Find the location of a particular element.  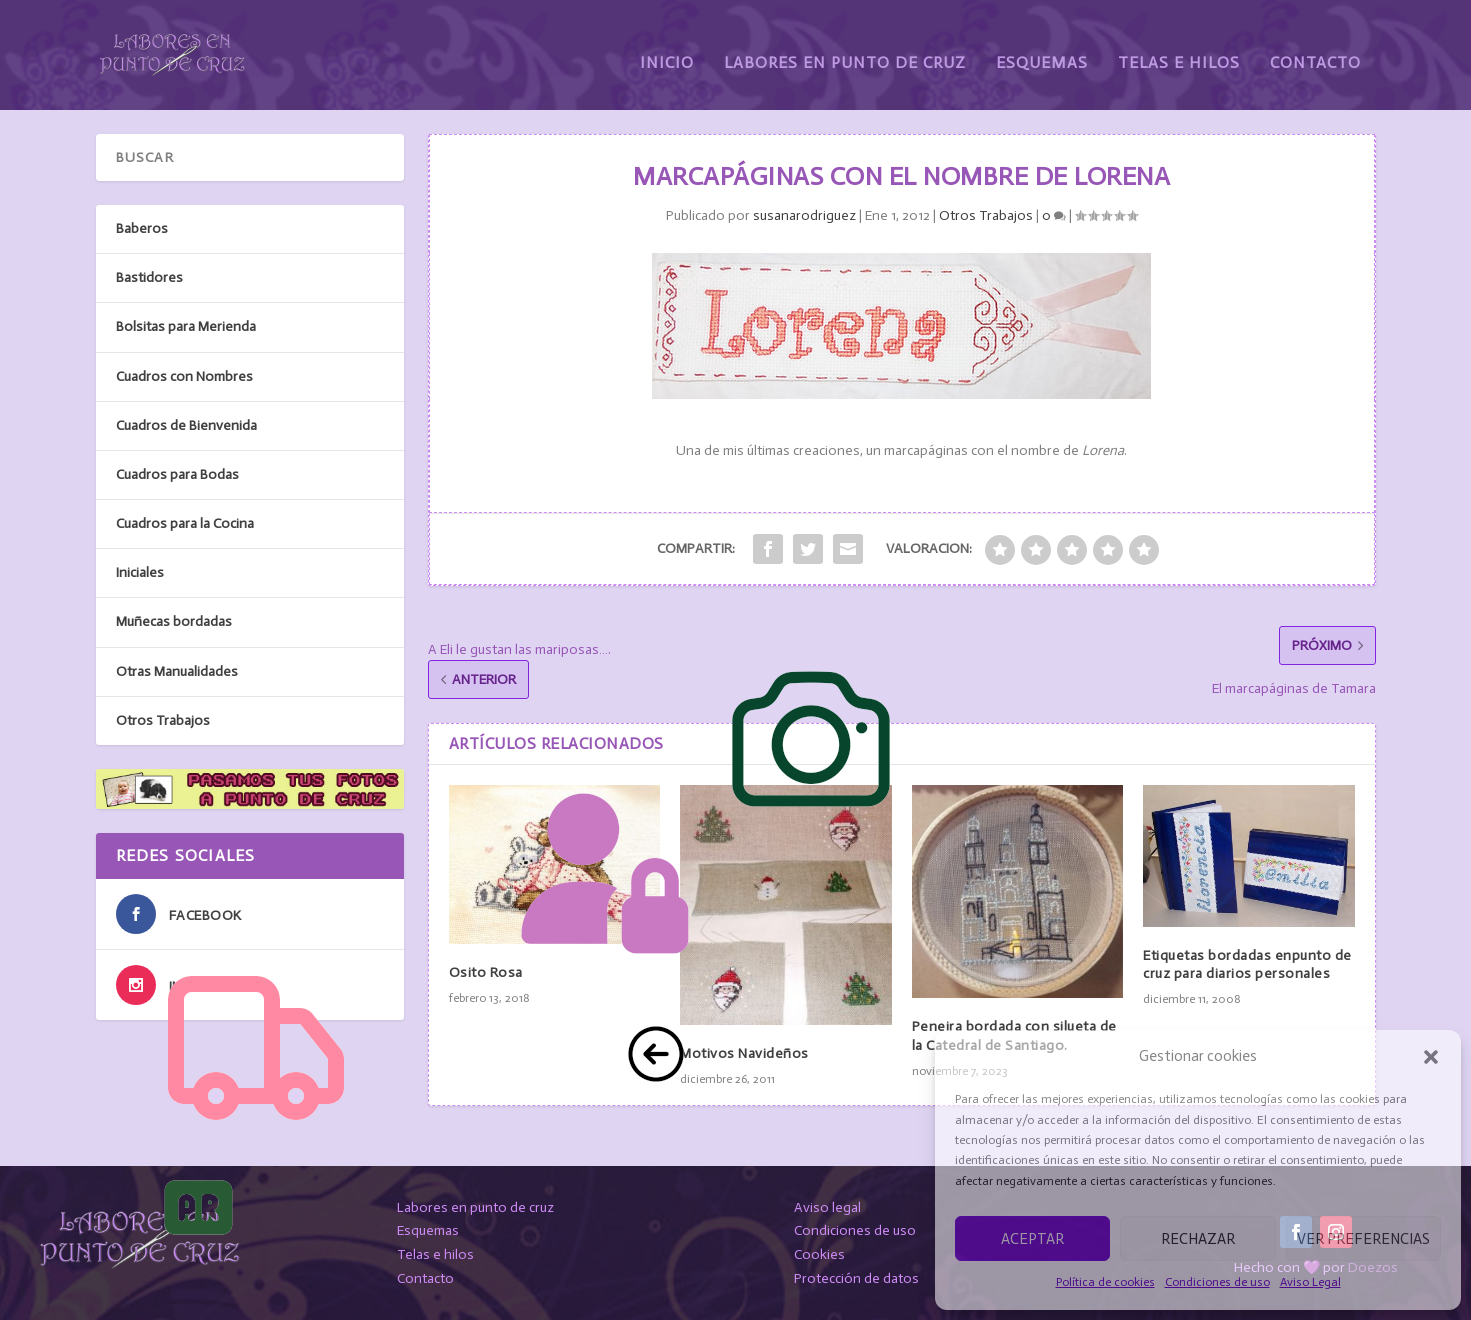

lock or secure a user account is located at coordinates (602, 867).